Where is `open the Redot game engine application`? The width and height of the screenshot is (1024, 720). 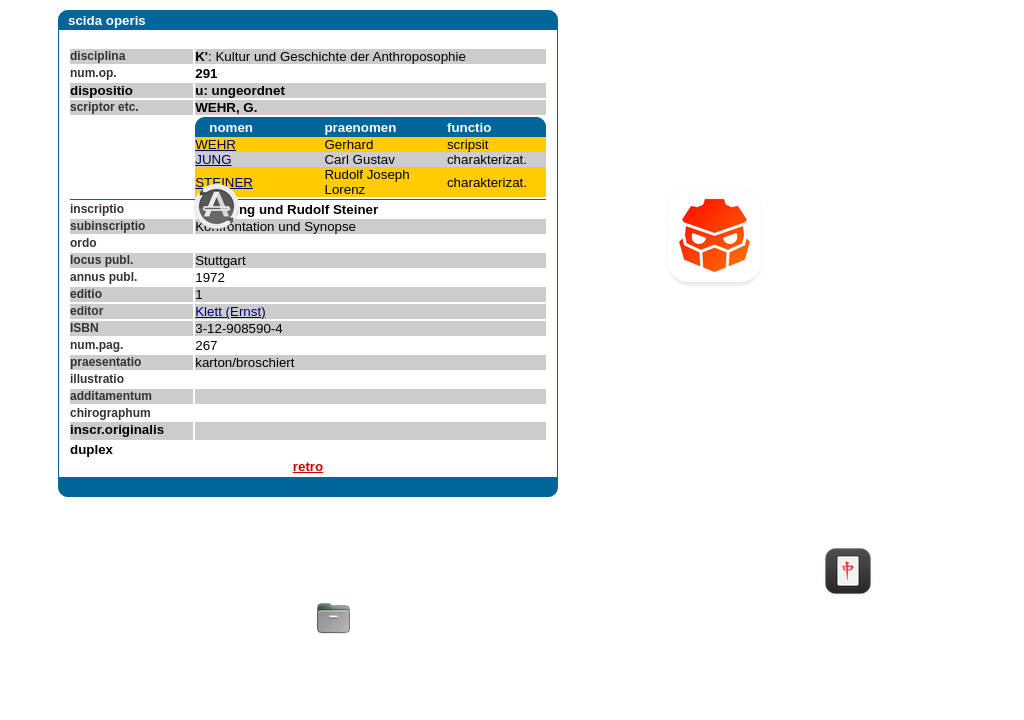 open the Redot game engine application is located at coordinates (714, 235).